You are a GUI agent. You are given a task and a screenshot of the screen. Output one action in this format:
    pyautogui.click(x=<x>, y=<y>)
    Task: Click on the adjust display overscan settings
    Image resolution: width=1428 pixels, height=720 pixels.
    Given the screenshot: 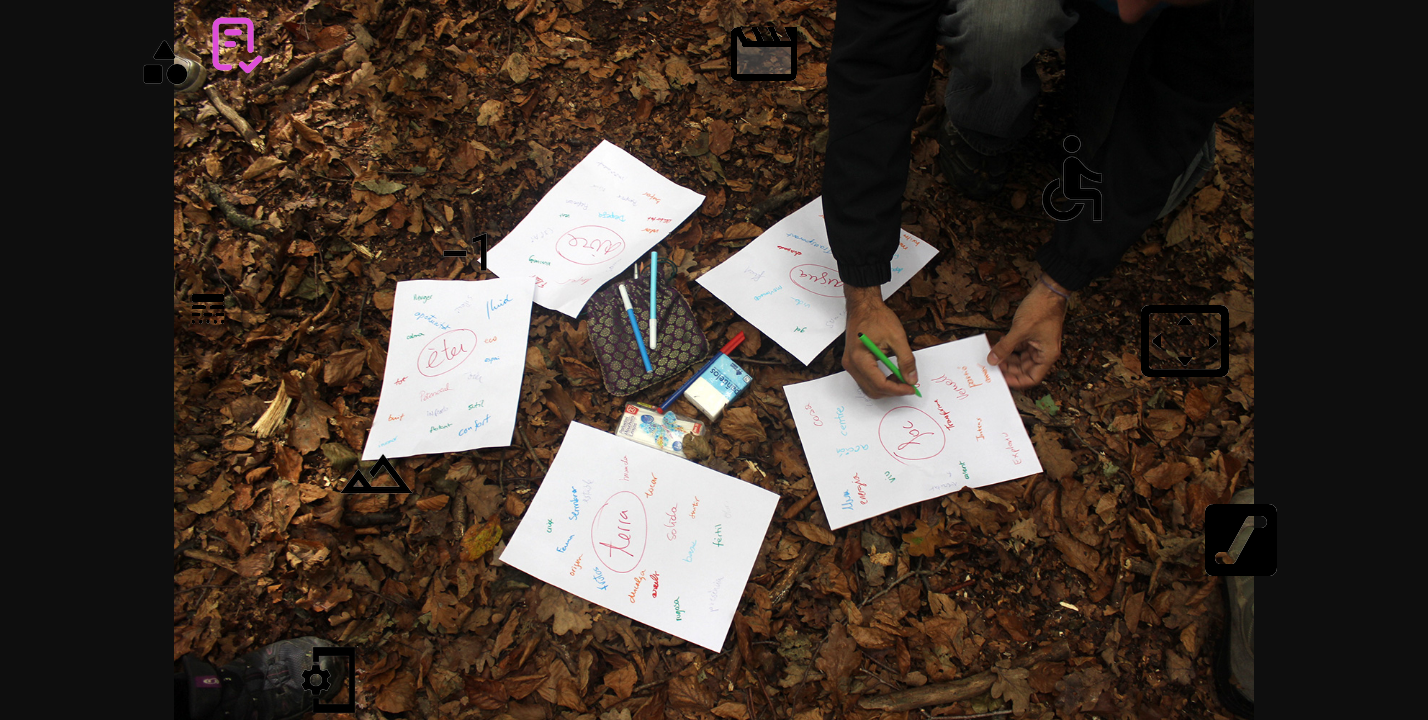 What is the action you would take?
    pyautogui.click(x=1185, y=341)
    